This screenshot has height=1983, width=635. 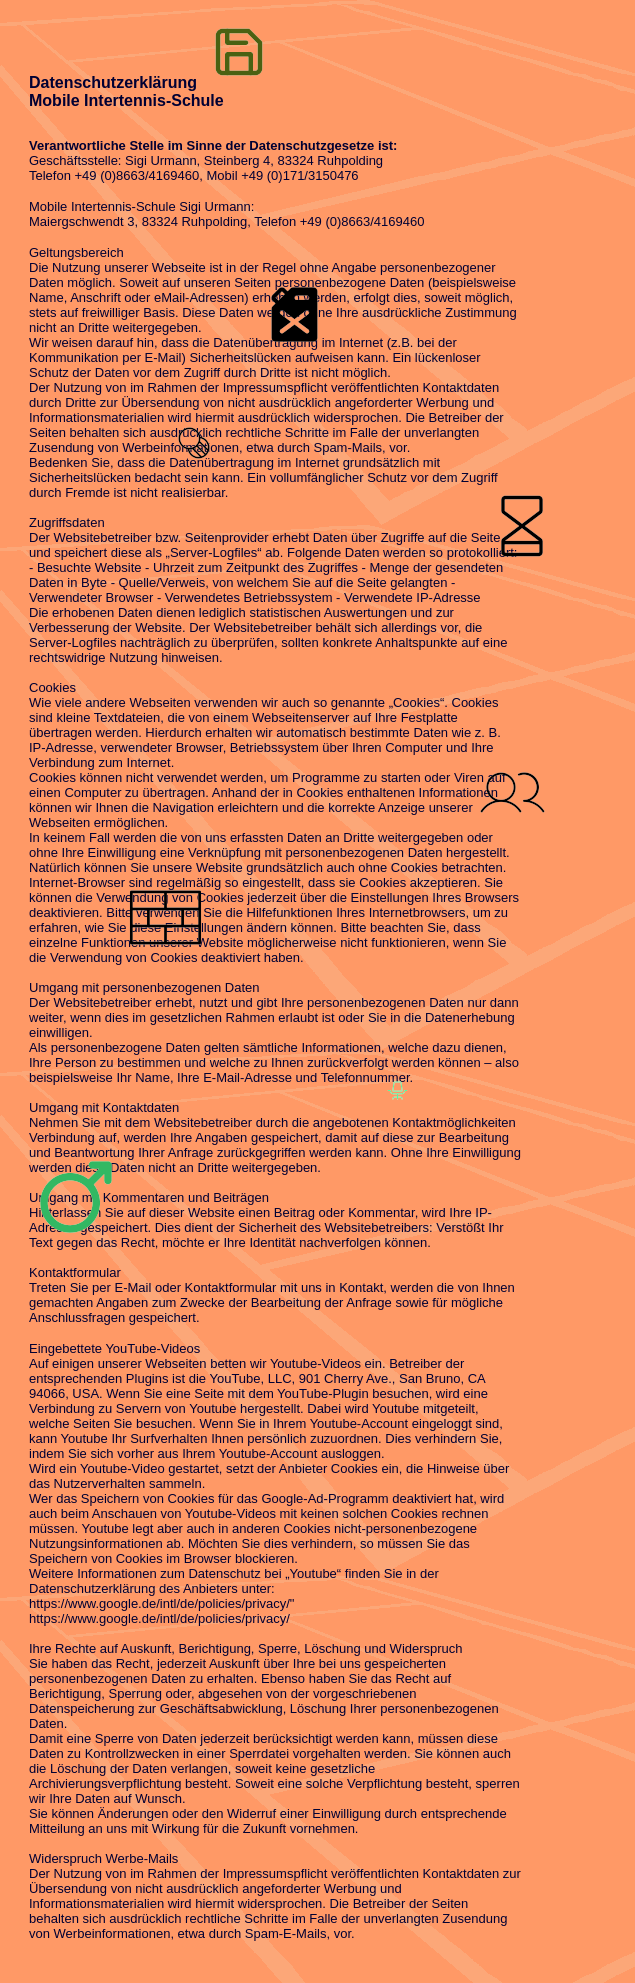 I want to click on select male gender option, so click(x=76, y=1197).